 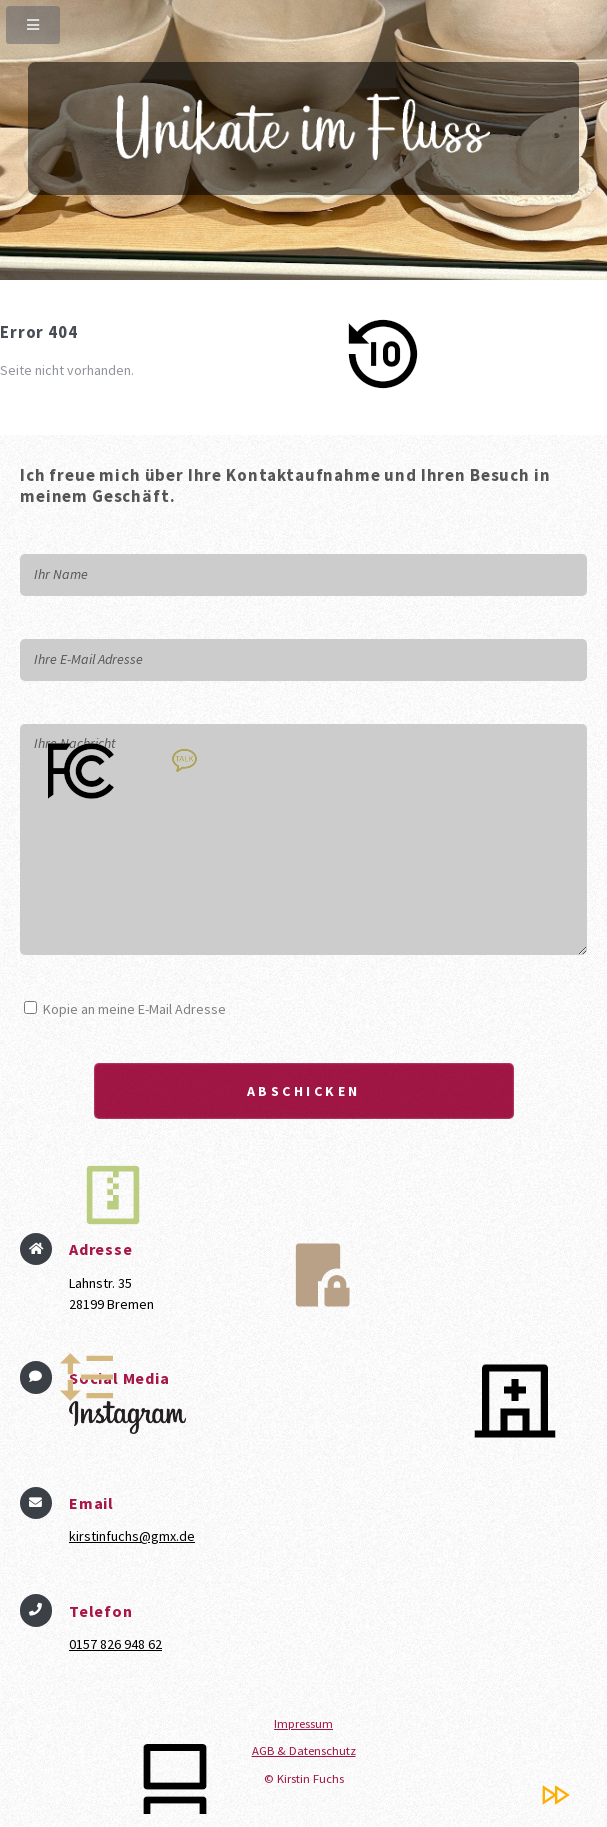 What do you see at coordinates (81, 771) in the screenshot?
I see `federal communications commission logo` at bounding box center [81, 771].